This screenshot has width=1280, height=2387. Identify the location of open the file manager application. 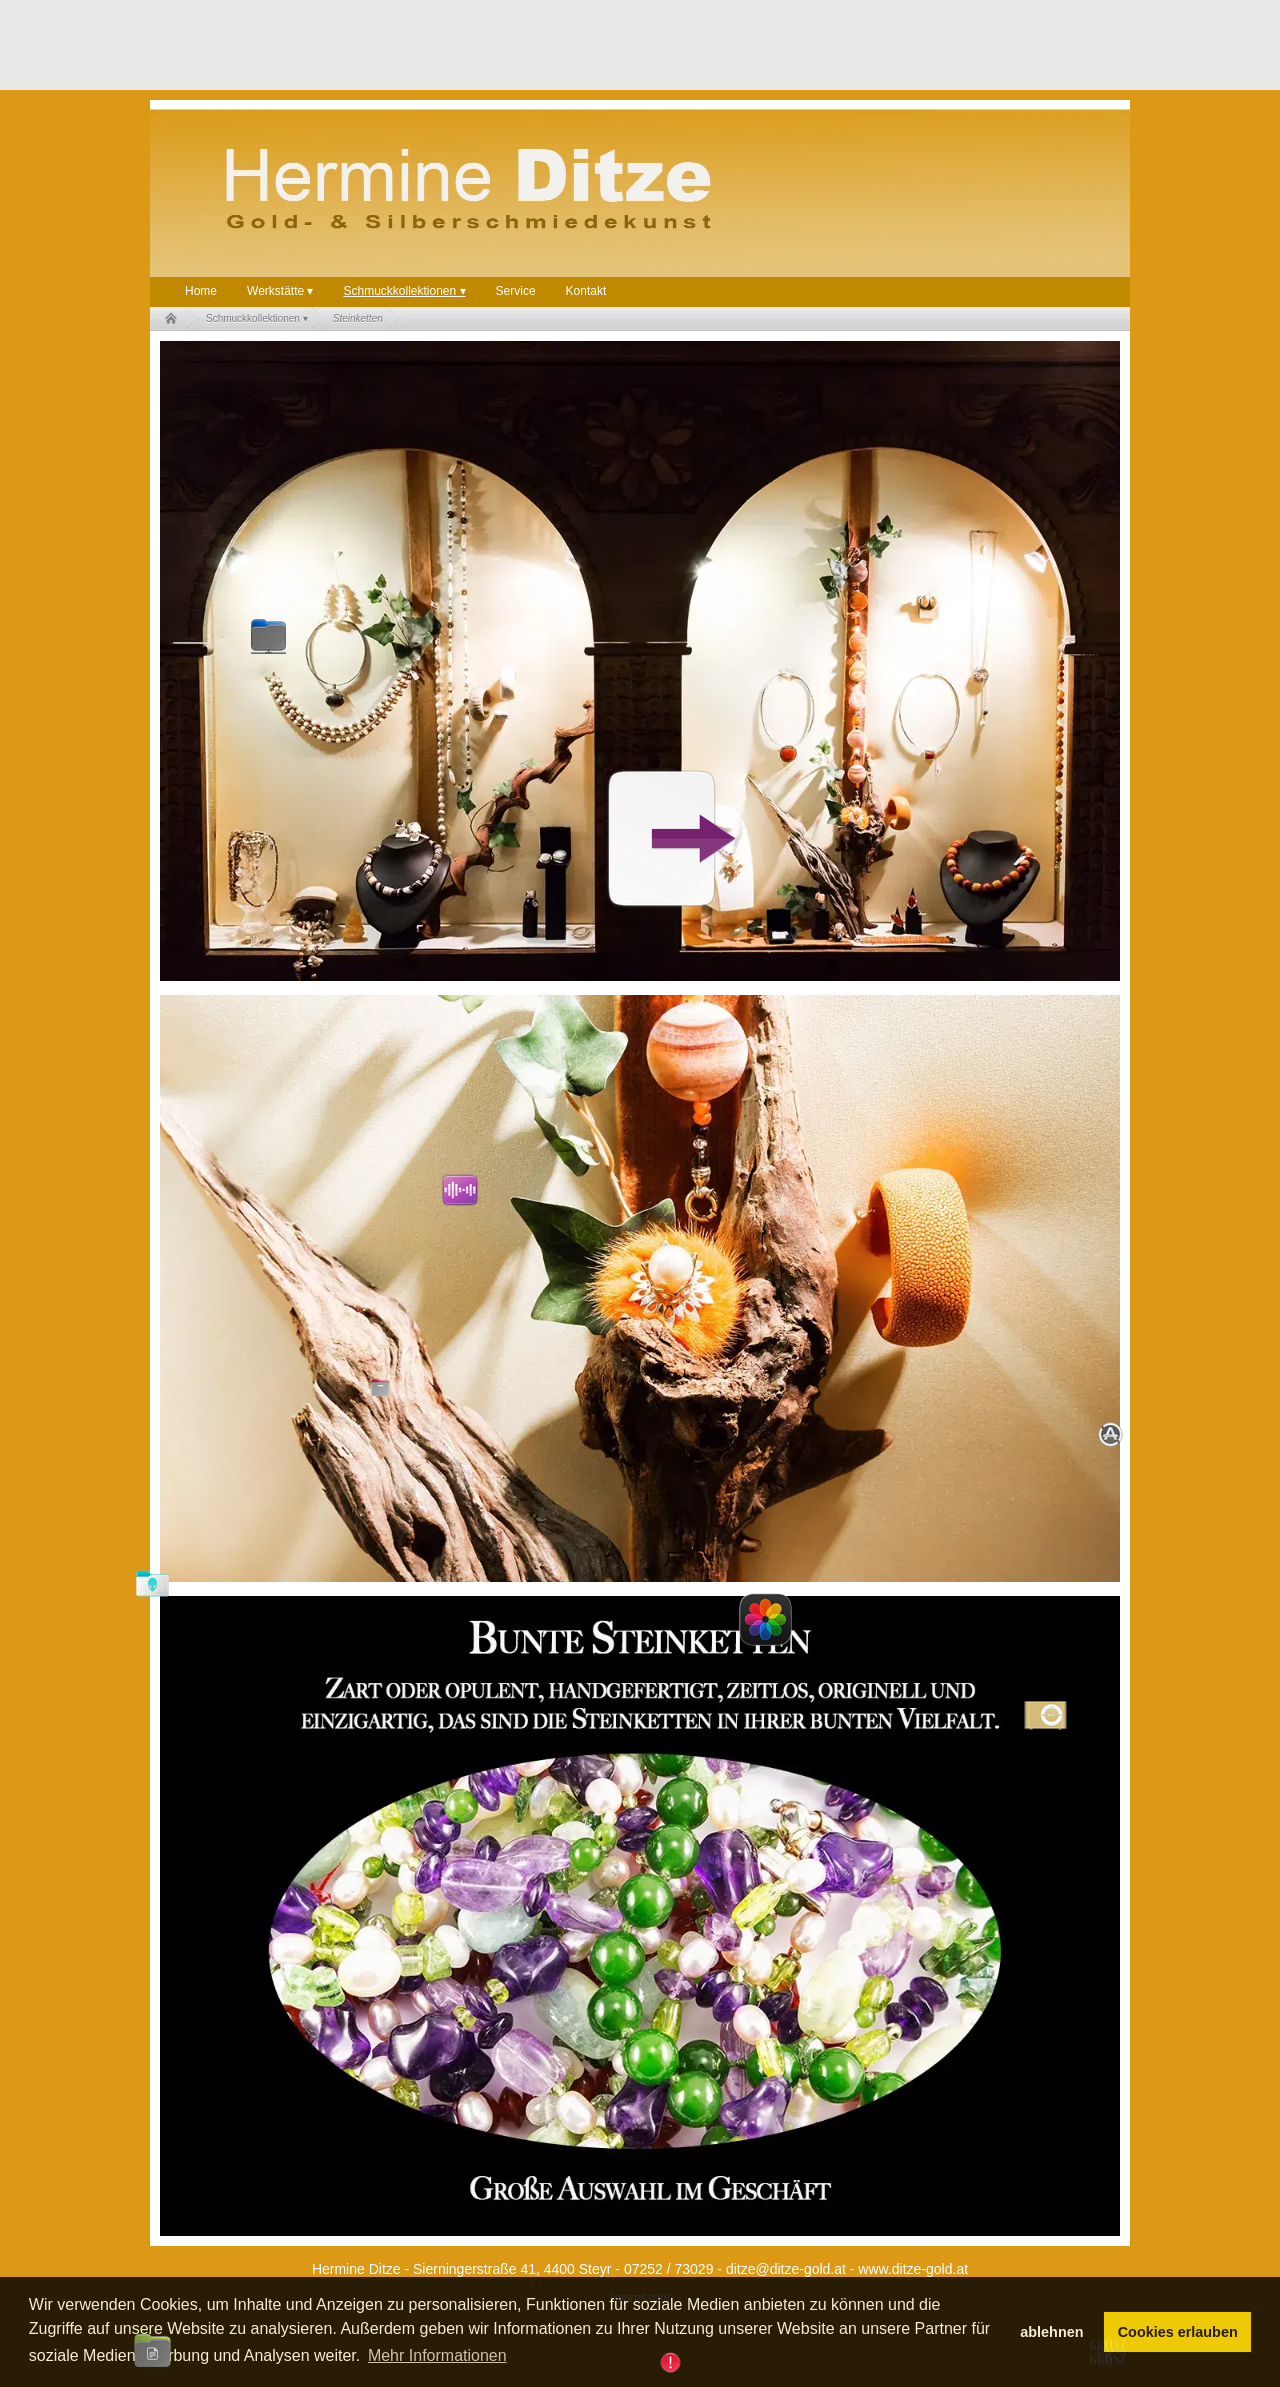
(380, 1387).